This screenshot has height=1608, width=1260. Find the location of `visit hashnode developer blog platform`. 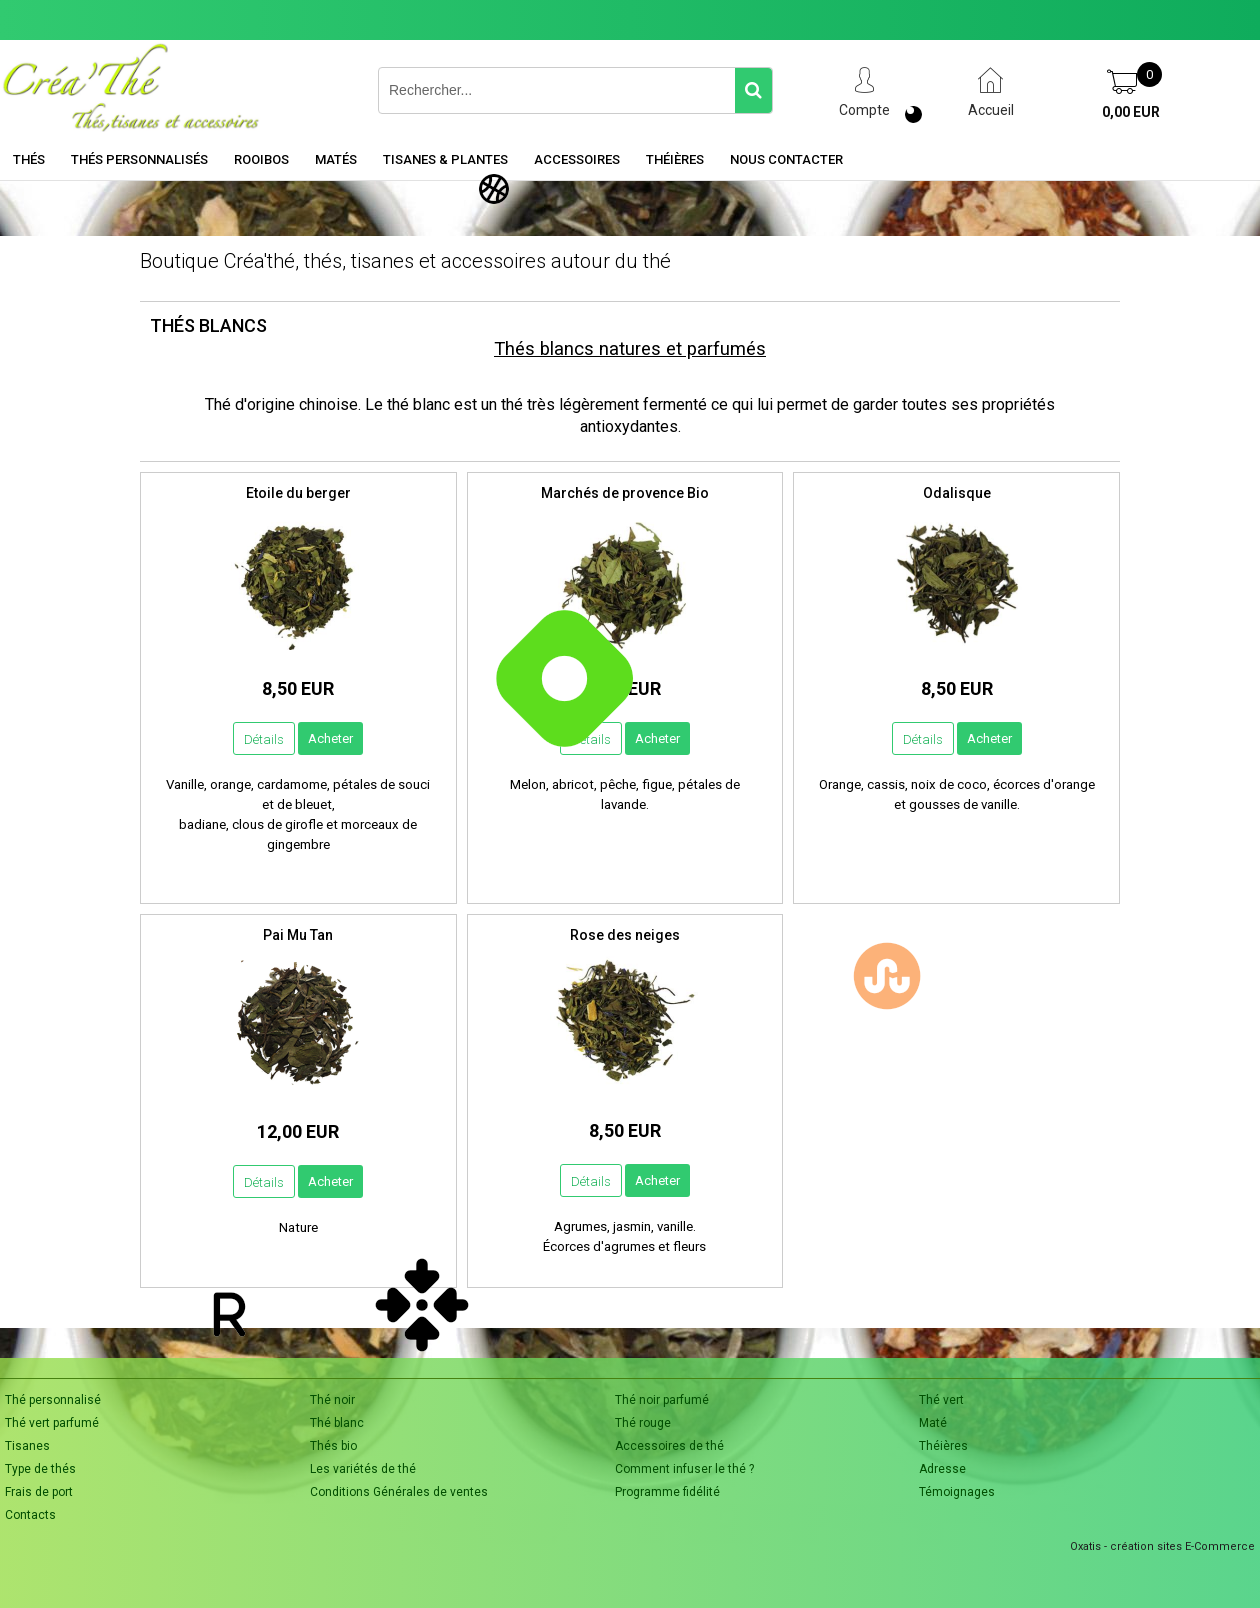

visit hashnode developer blog platform is located at coordinates (564, 678).